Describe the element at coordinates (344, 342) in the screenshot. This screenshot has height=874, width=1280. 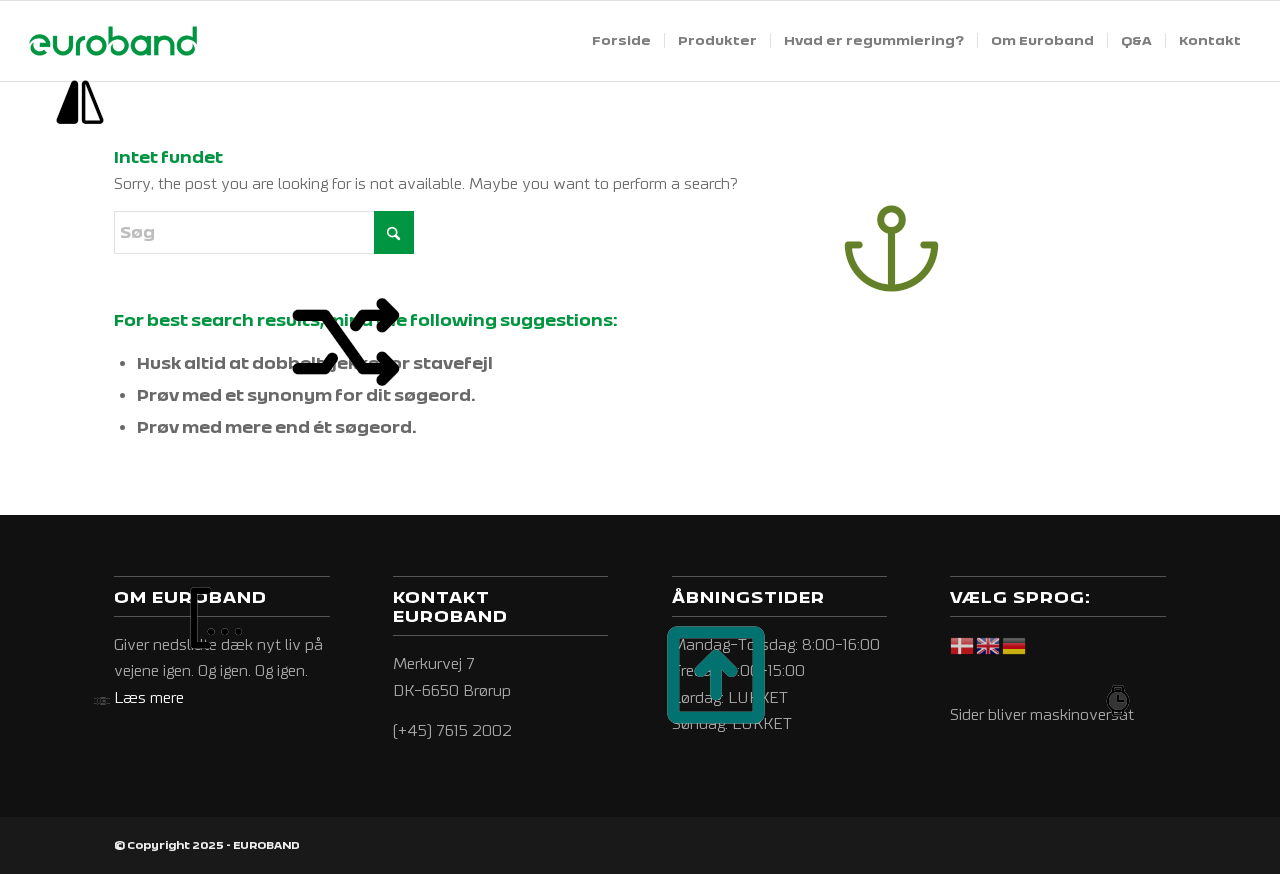
I see `shuffle or randomize playlist order` at that location.